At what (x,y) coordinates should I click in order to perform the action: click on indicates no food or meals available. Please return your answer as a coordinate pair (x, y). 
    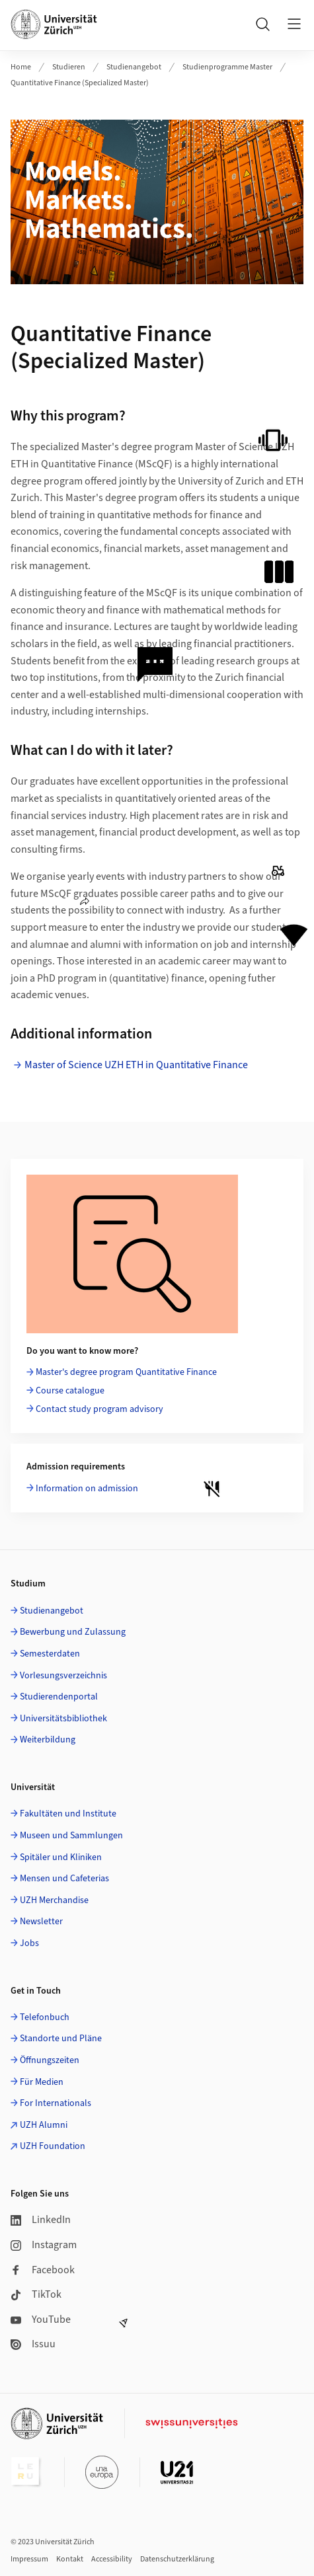
    Looking at the image, I should click on (212, 1489).